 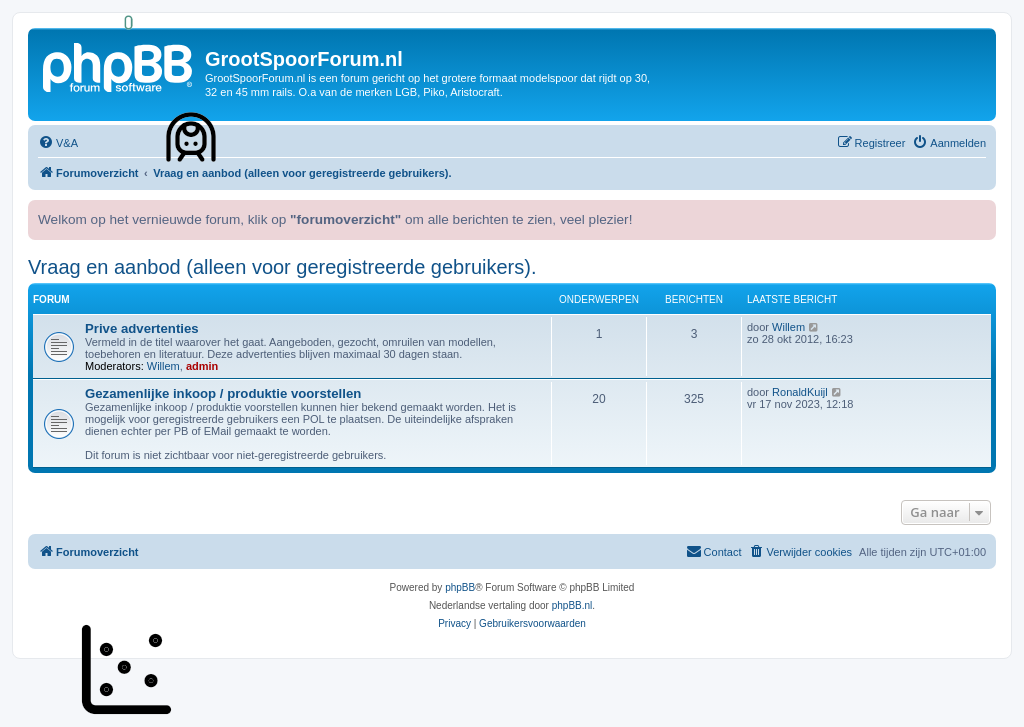 I want to click on view scatter plot data visualization, so click(x=126, y=669).